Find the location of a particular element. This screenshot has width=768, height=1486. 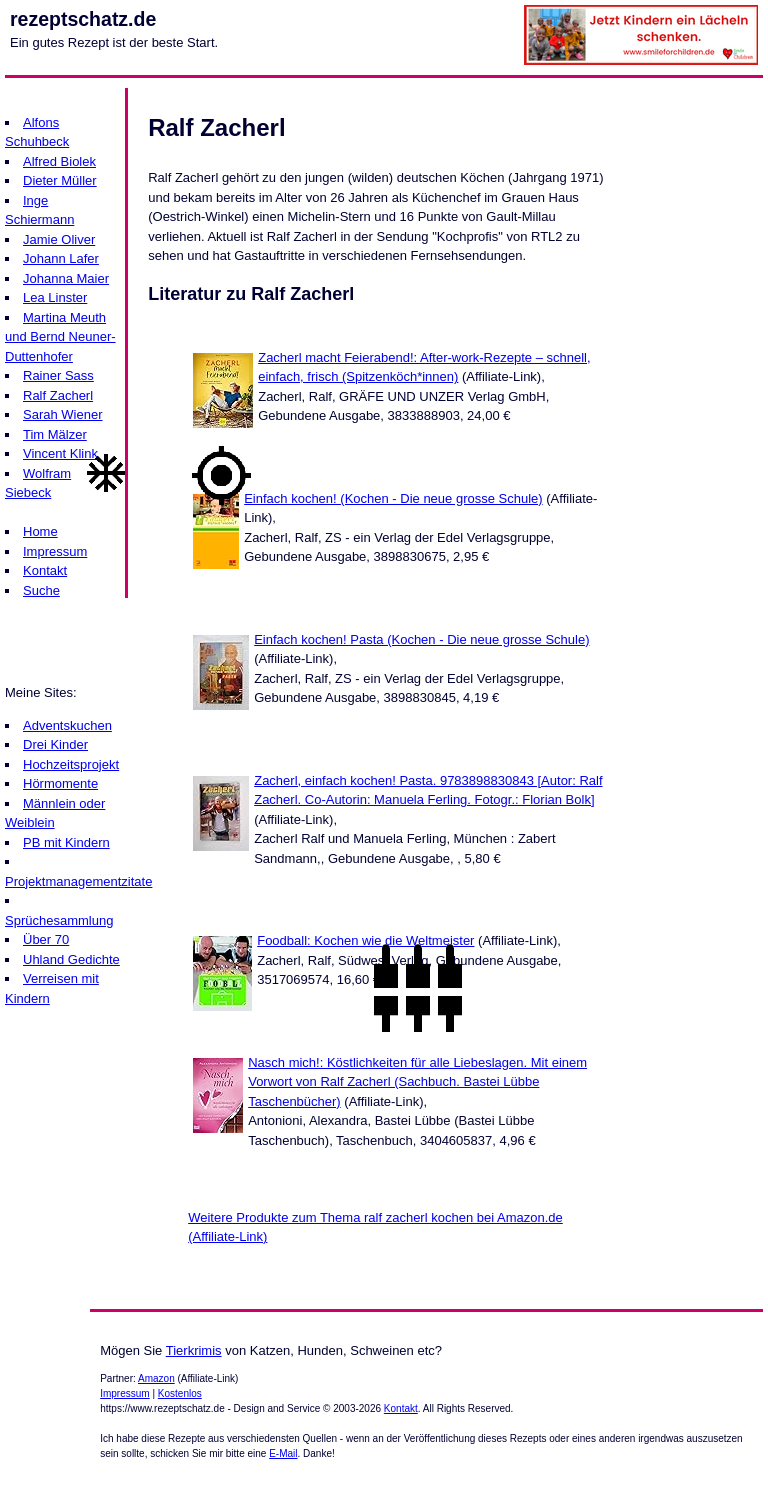

configure audio or video input components is located at coordinates (418, 988).